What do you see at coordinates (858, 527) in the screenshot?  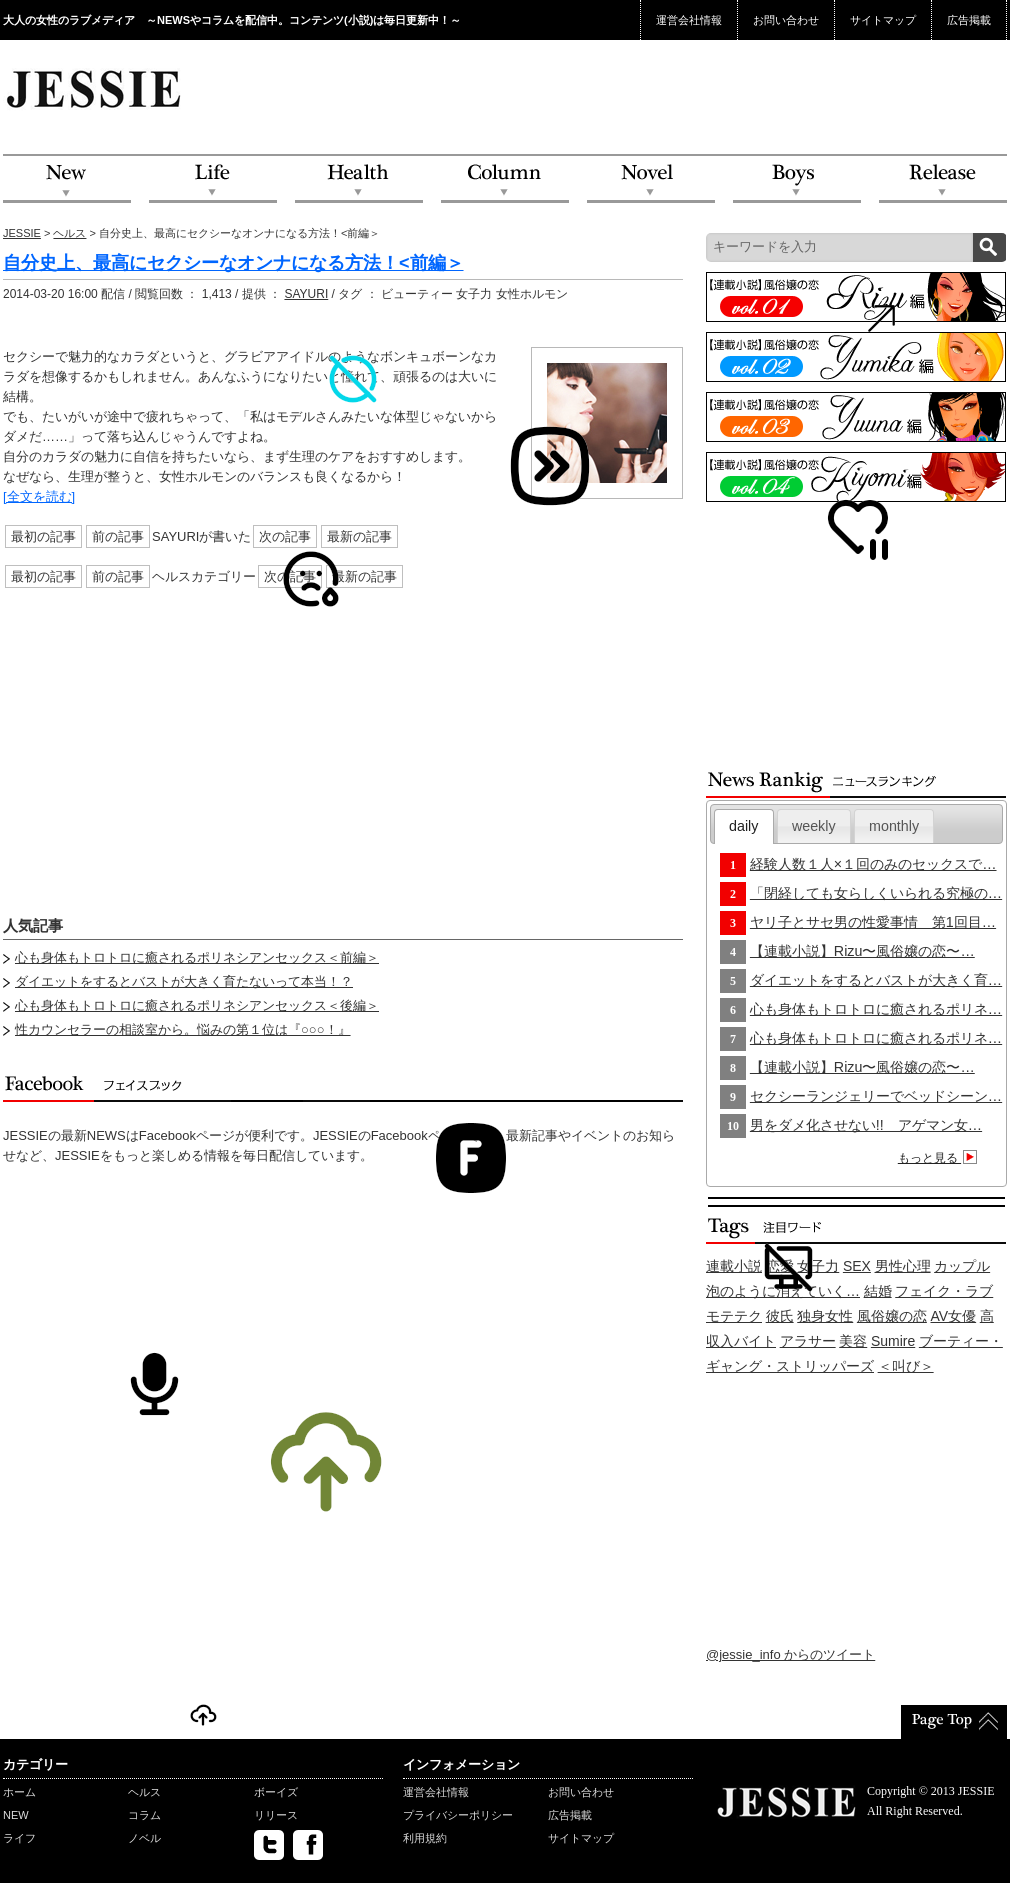 I see `pause health monitoring or tracking` at bounding box center [858, 527].